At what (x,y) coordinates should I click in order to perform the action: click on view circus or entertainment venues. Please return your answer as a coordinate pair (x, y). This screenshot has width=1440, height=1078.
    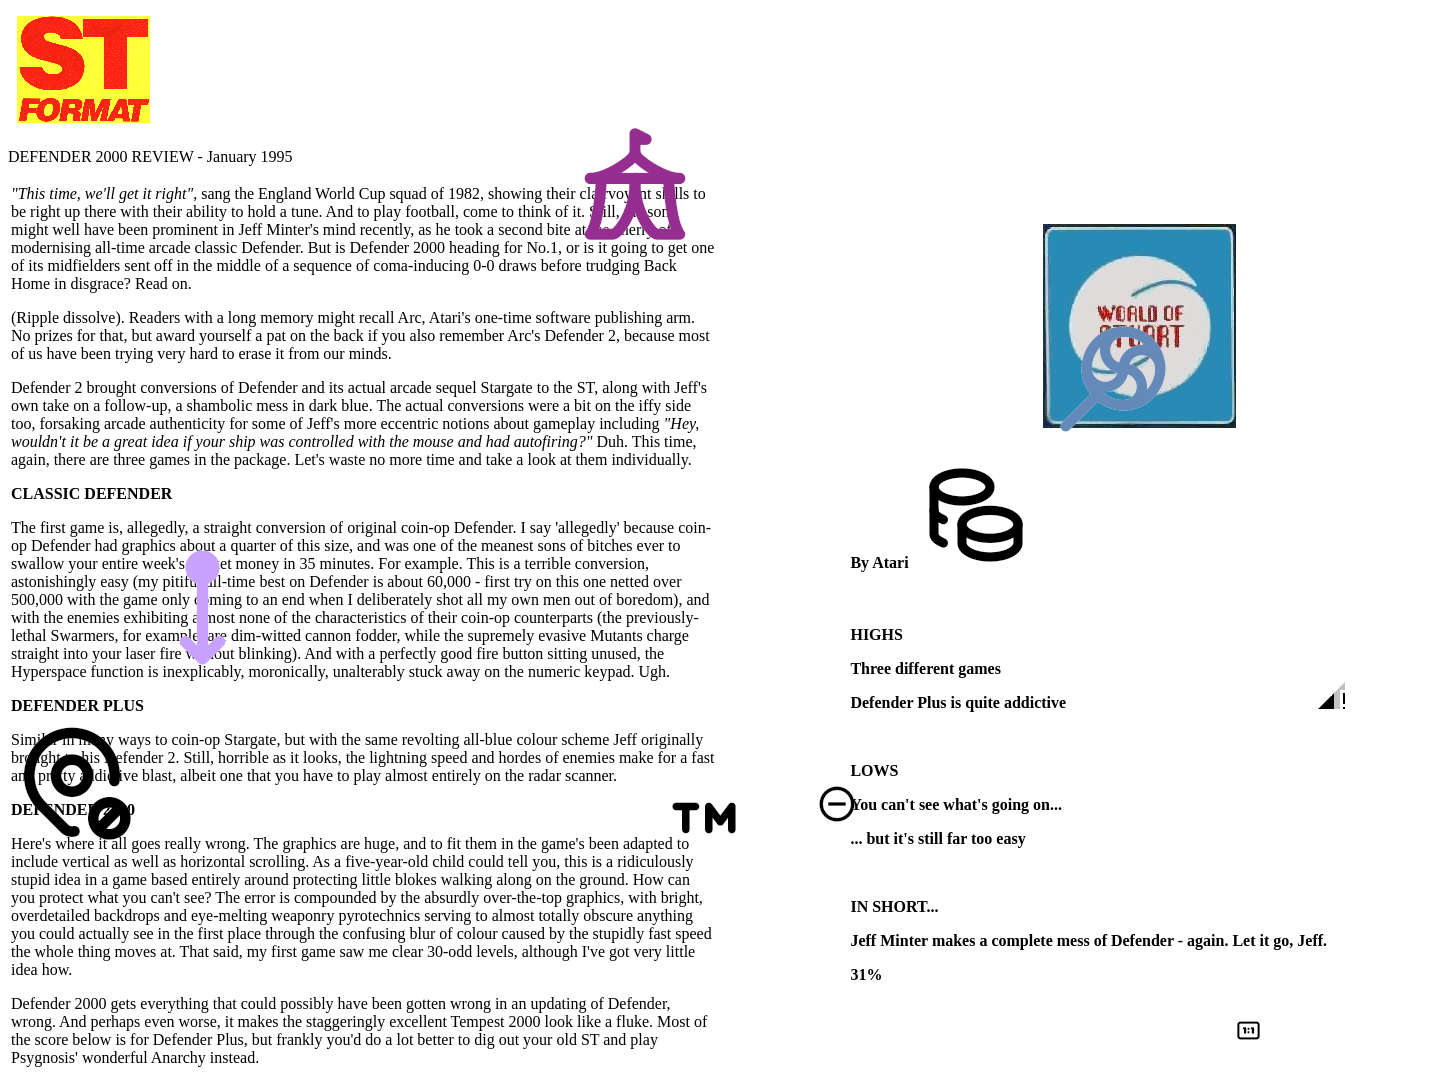
    Looking at the image, I should click on (635, 184).